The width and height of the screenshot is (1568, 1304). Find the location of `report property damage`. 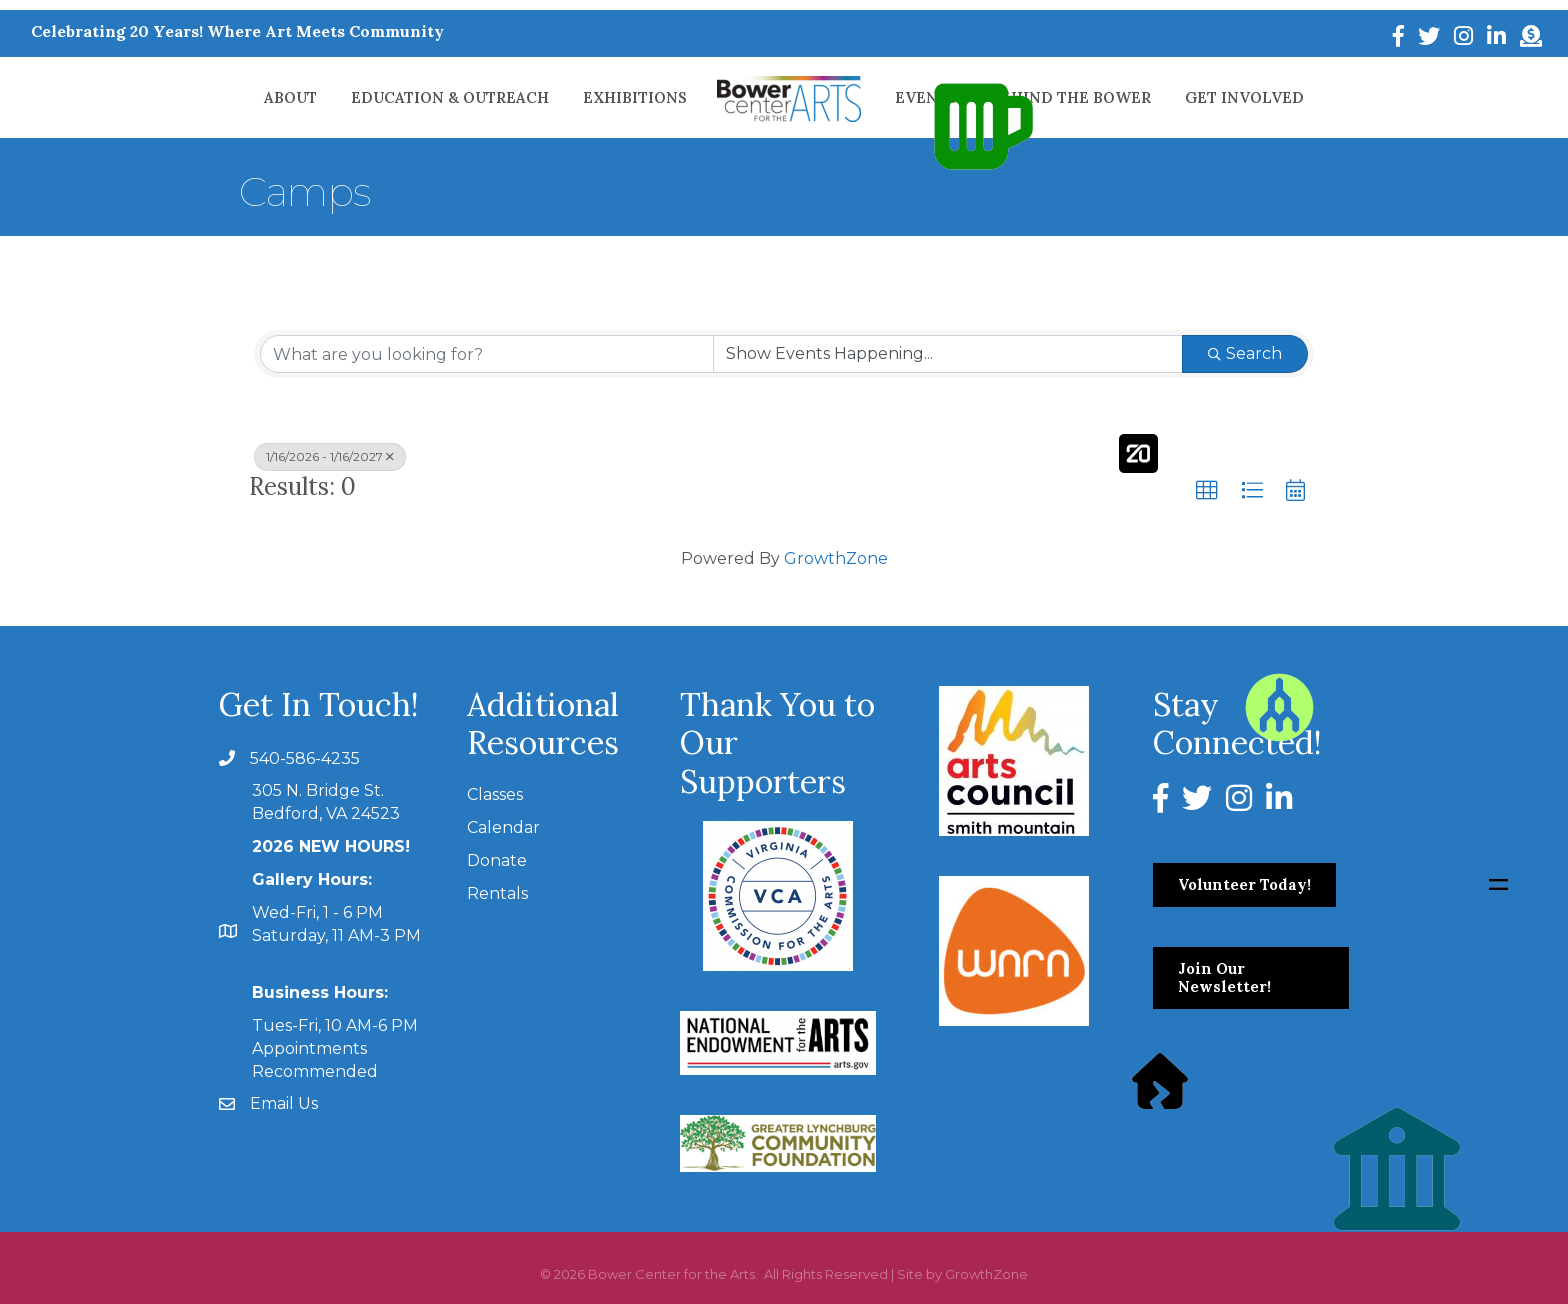

report property damage is located at coordinates (1160, 1081).